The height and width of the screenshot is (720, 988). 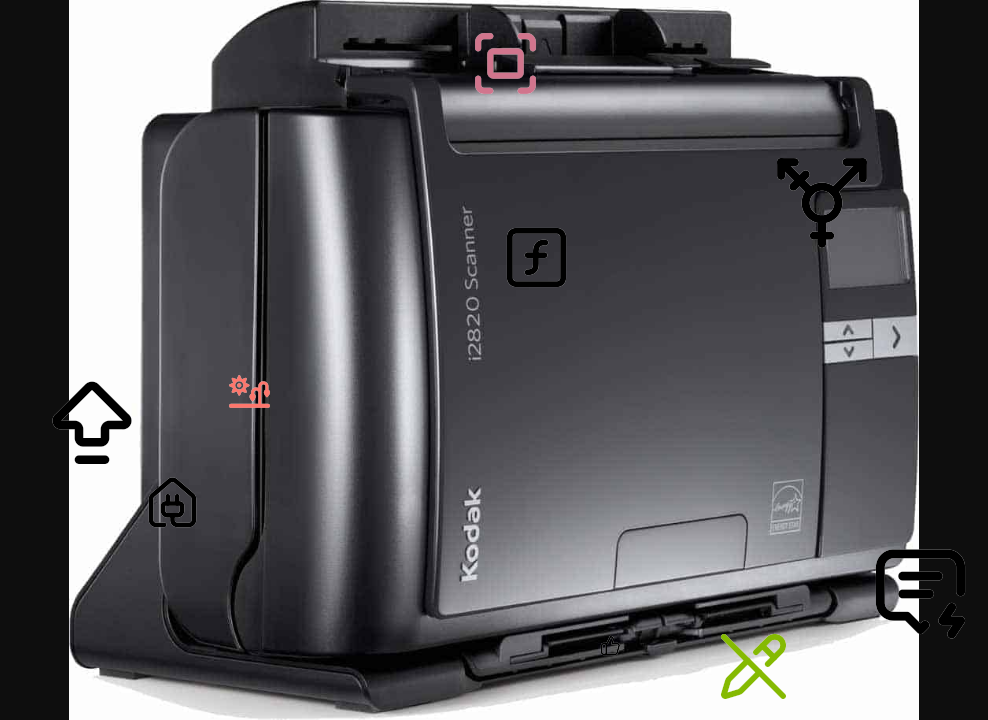 What do you see at coordinates (753, 666) in the screenshot?
I see `editing is disabled` at bounding box center [753, 666].